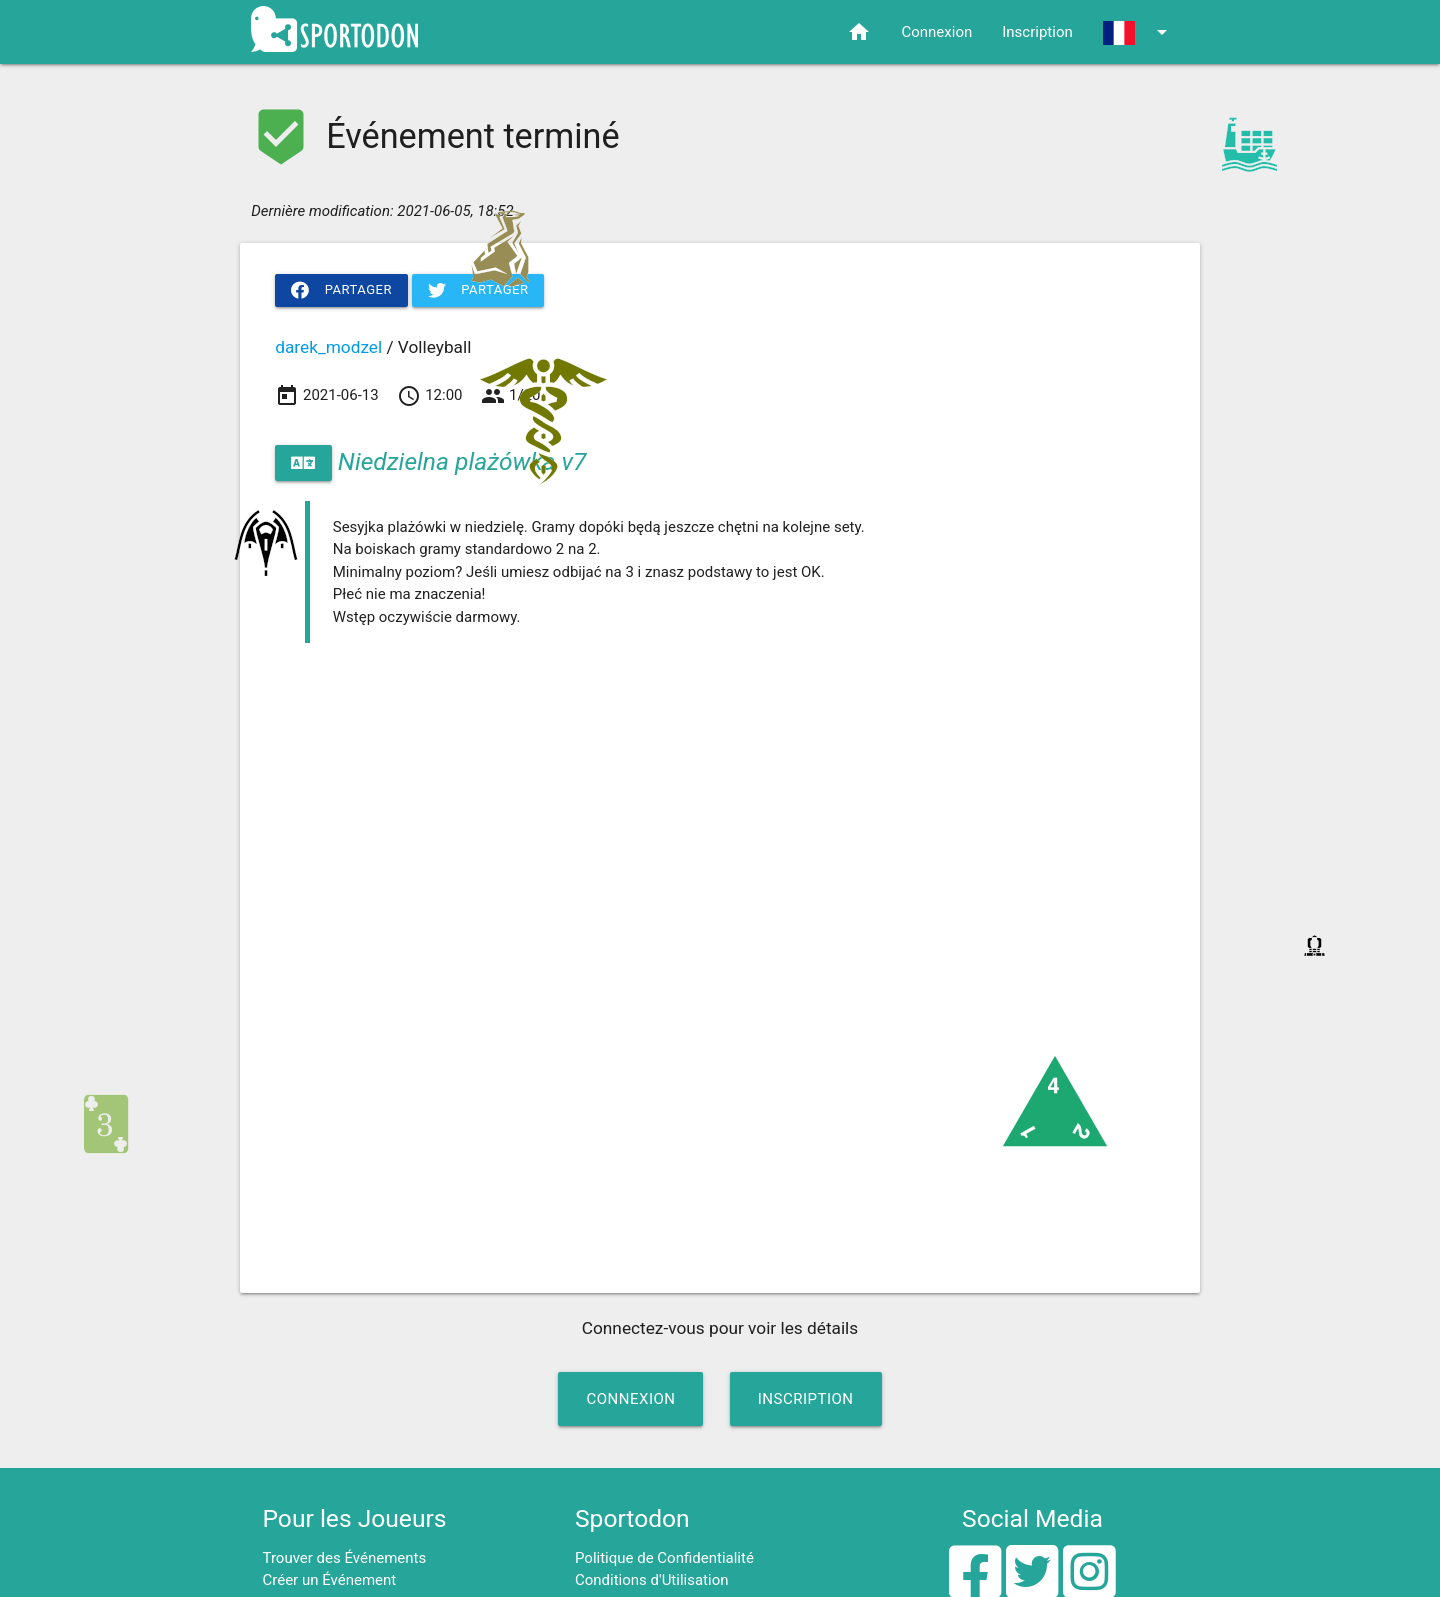  I want to click on view current energy or fuel reserves, so click(1314, 945).